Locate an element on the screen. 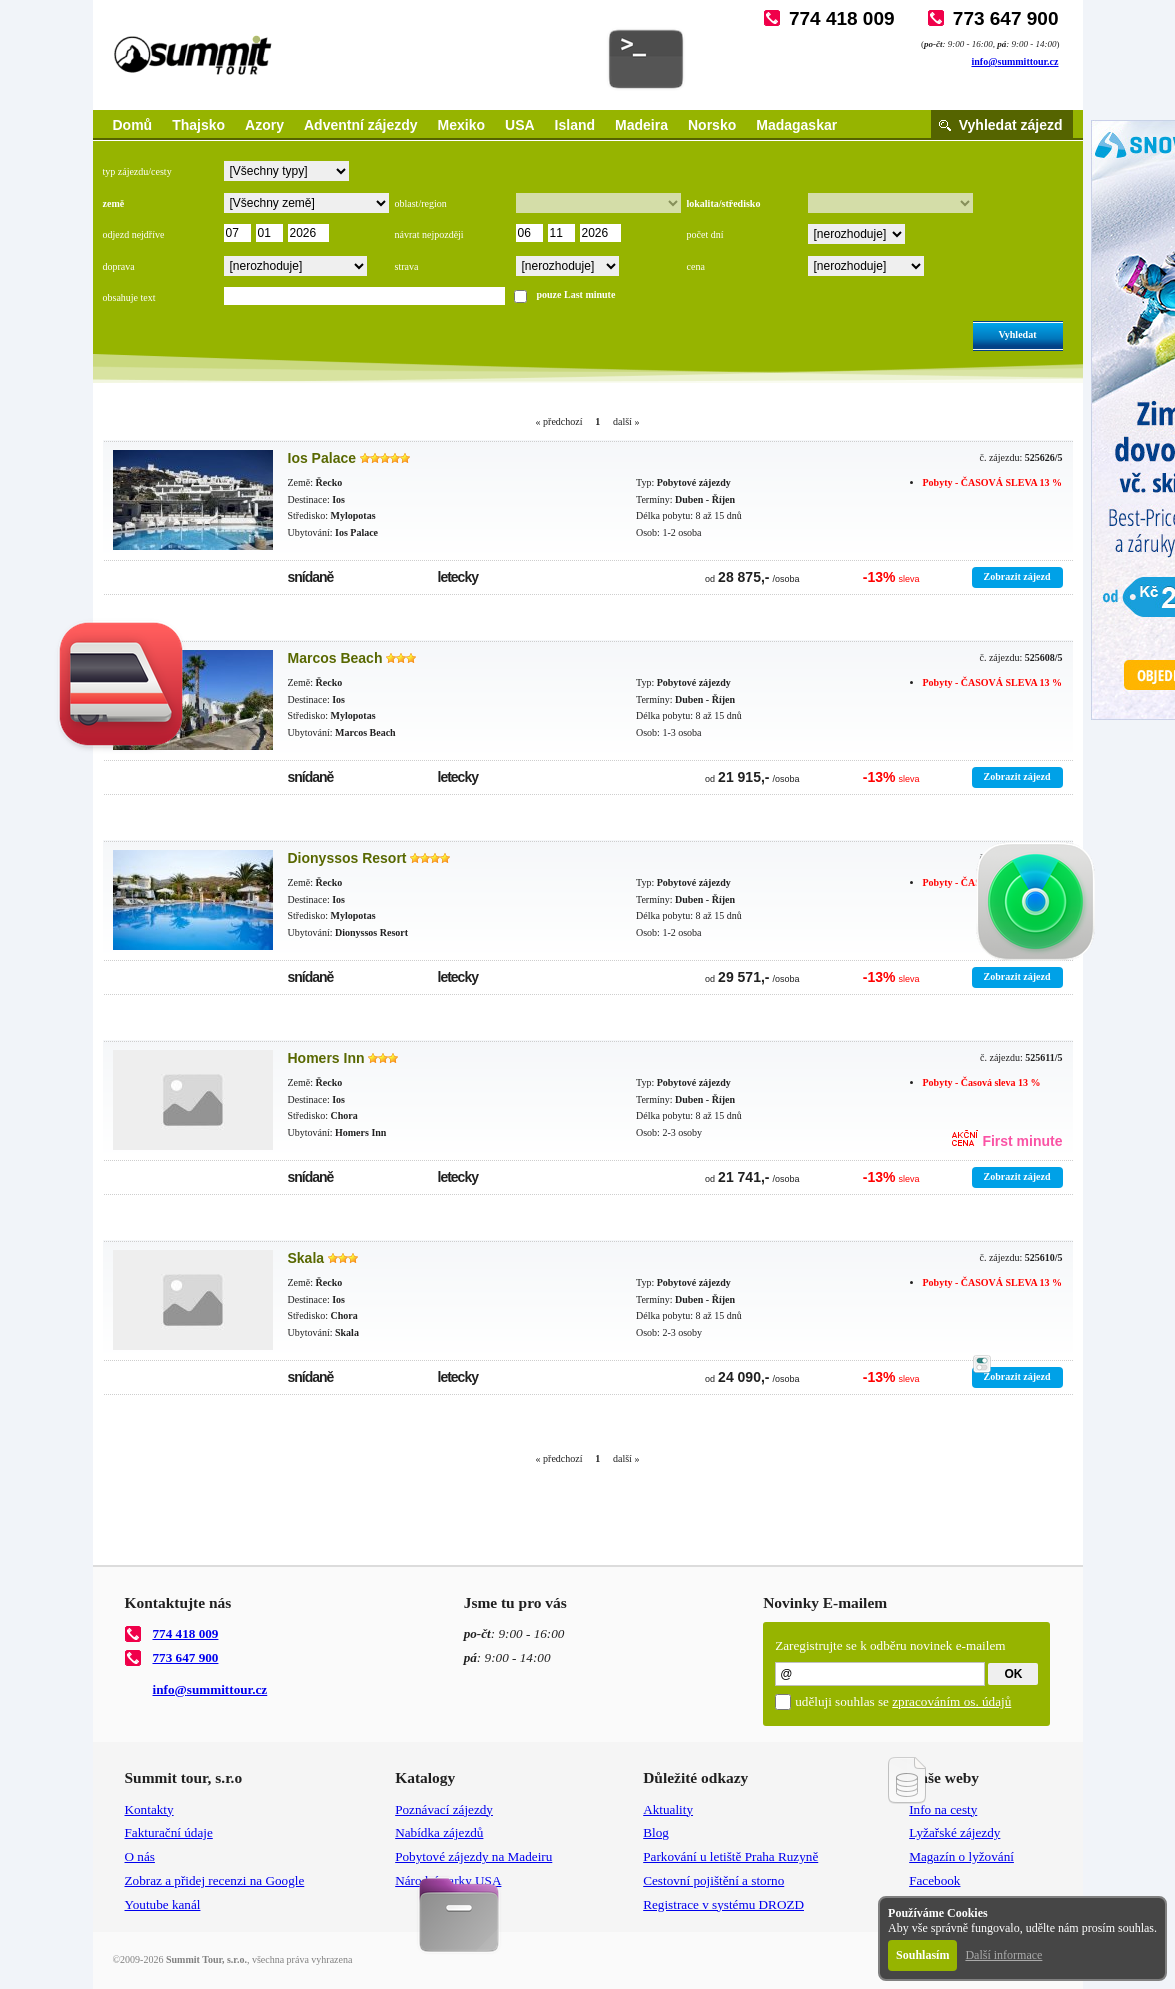 The height and width of the screenshot is (1989, 1175). open the DieBahn train travel app is located at coordinates (121, 684).